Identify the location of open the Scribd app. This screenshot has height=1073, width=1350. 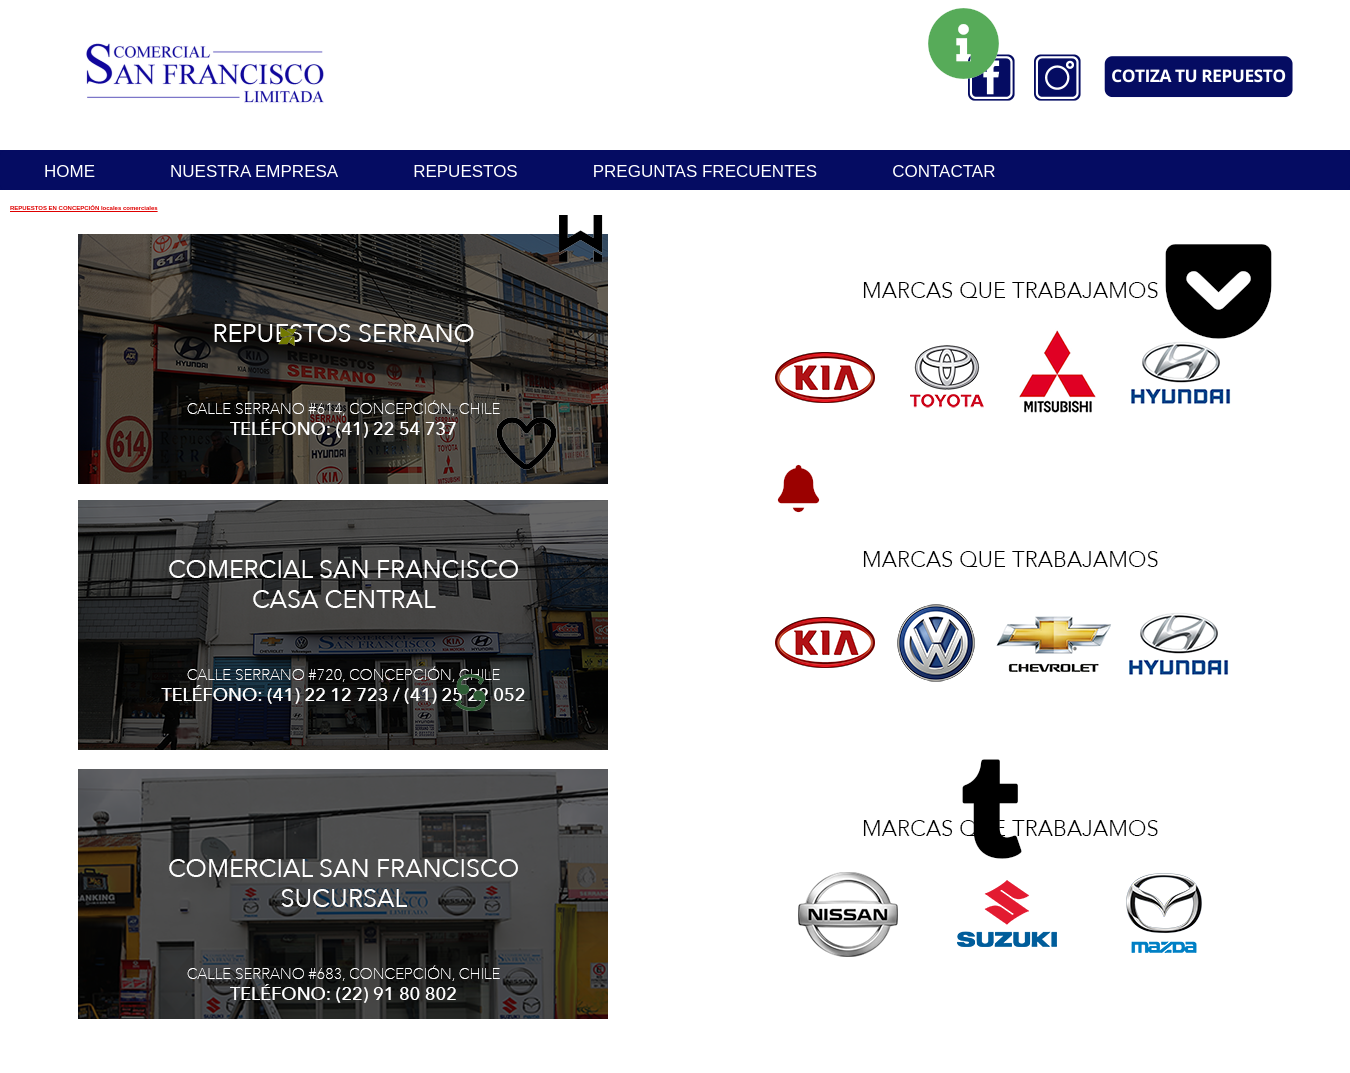
(470, 692).